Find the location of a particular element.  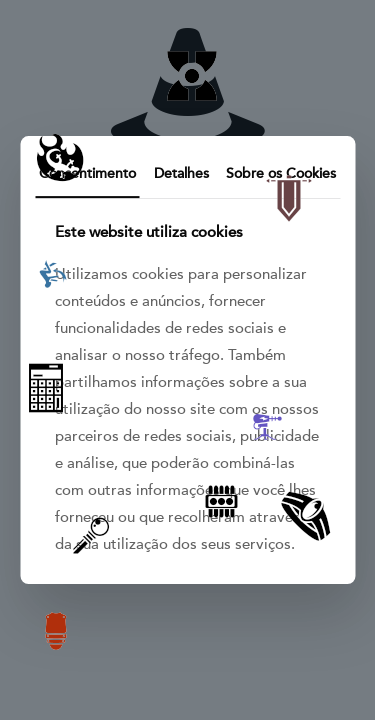

represents a microchip or processor component is located at coordinates (221, 501).